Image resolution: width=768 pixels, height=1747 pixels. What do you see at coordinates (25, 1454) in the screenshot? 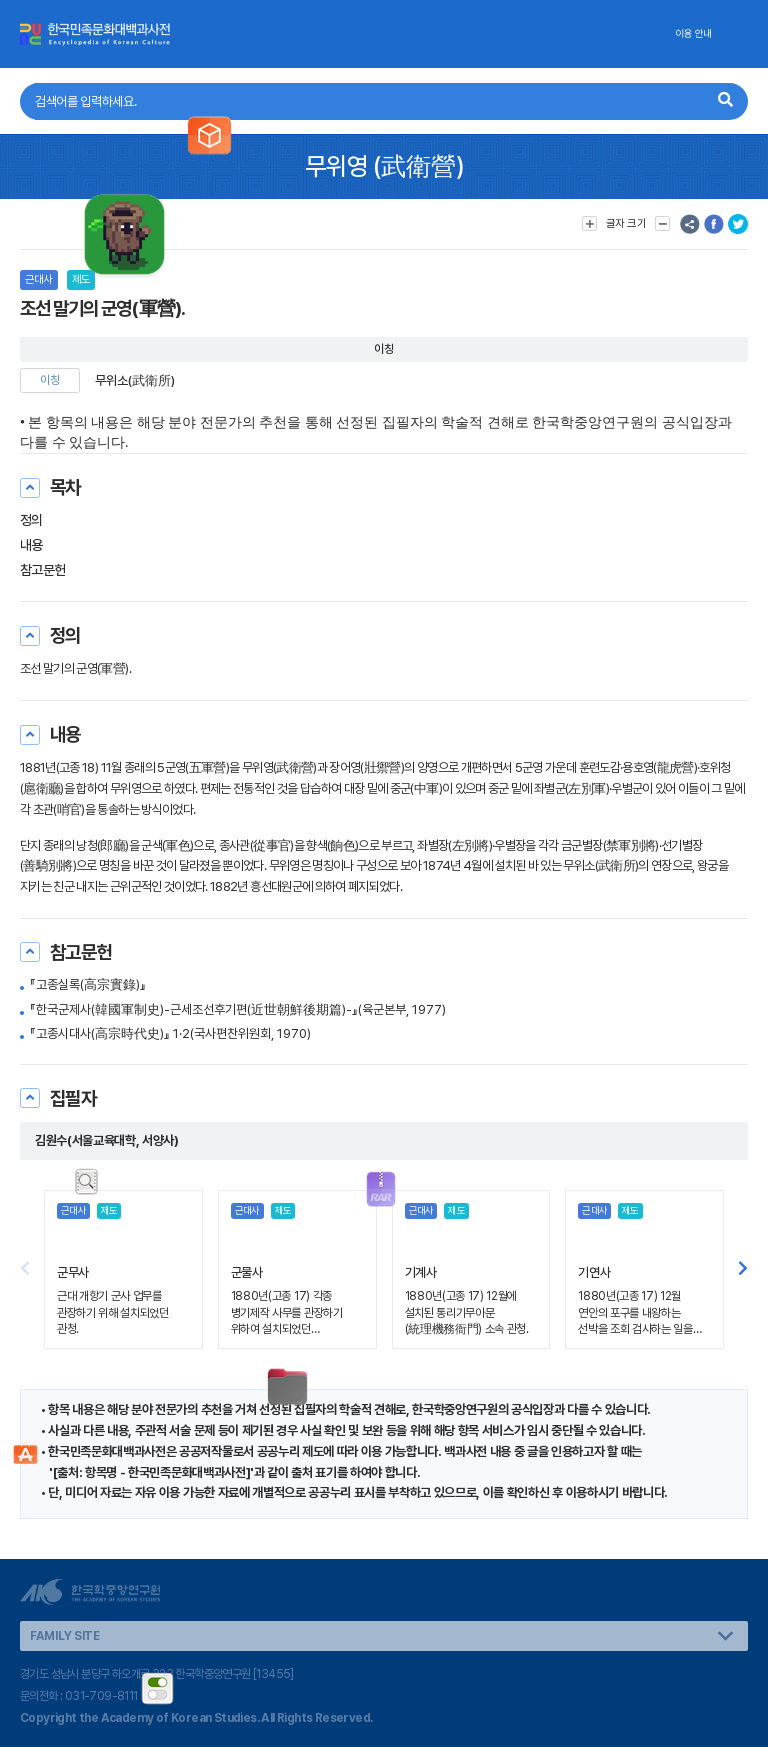
I see `open the software store to browse and install applications` at bounding box center [25, 1454].